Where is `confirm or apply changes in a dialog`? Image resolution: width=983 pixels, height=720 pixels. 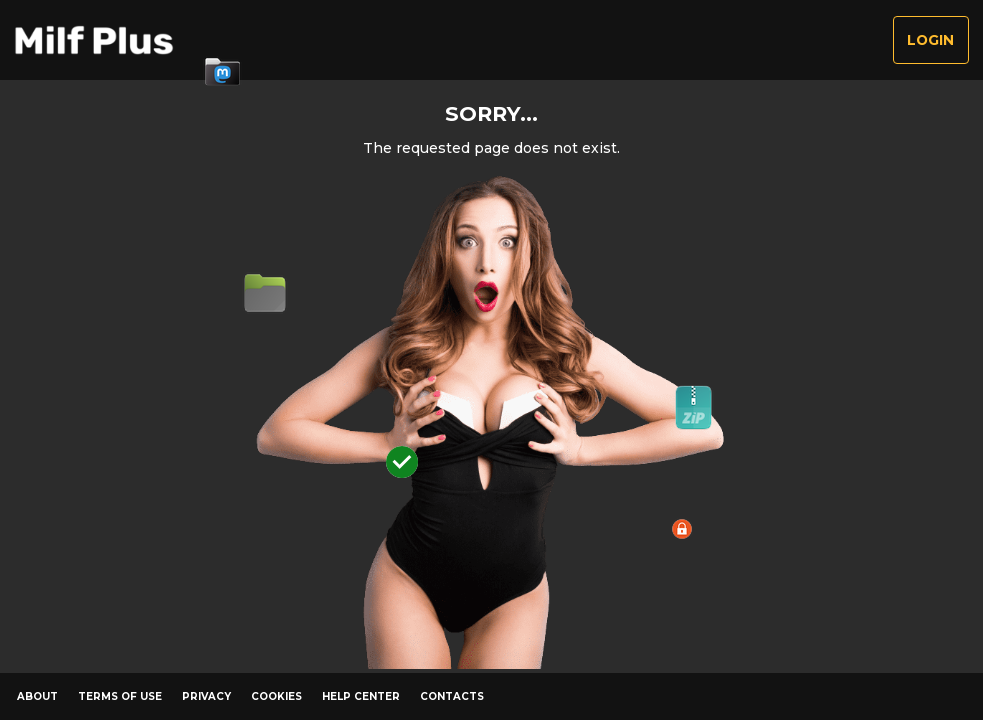 confirm or apply changes in a dialog is located at coordinates (402, 462).